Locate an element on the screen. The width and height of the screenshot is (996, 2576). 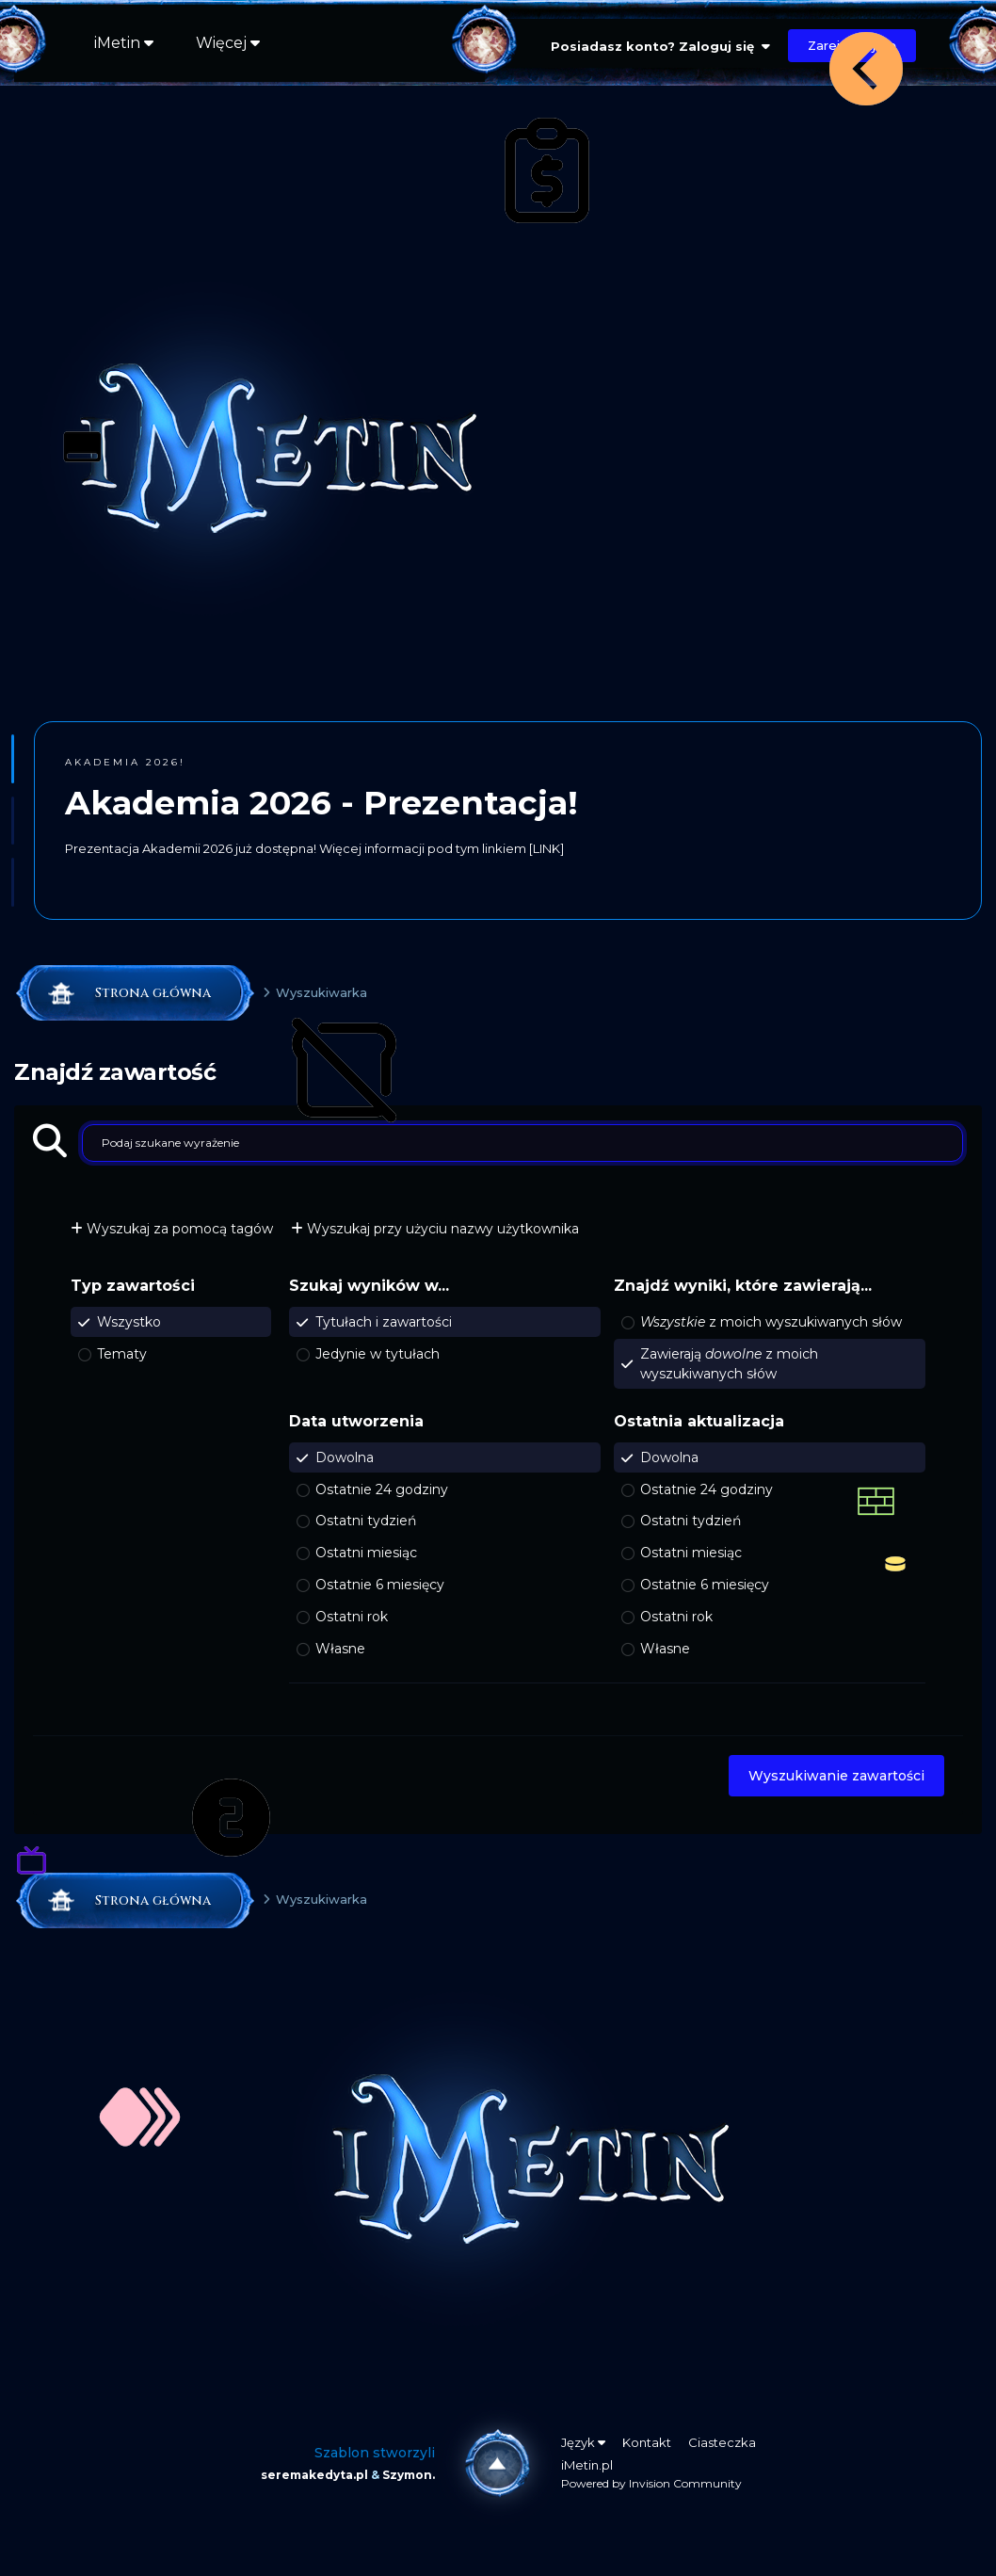
access tv or video streaming options is located at coordinates (31, 1860).